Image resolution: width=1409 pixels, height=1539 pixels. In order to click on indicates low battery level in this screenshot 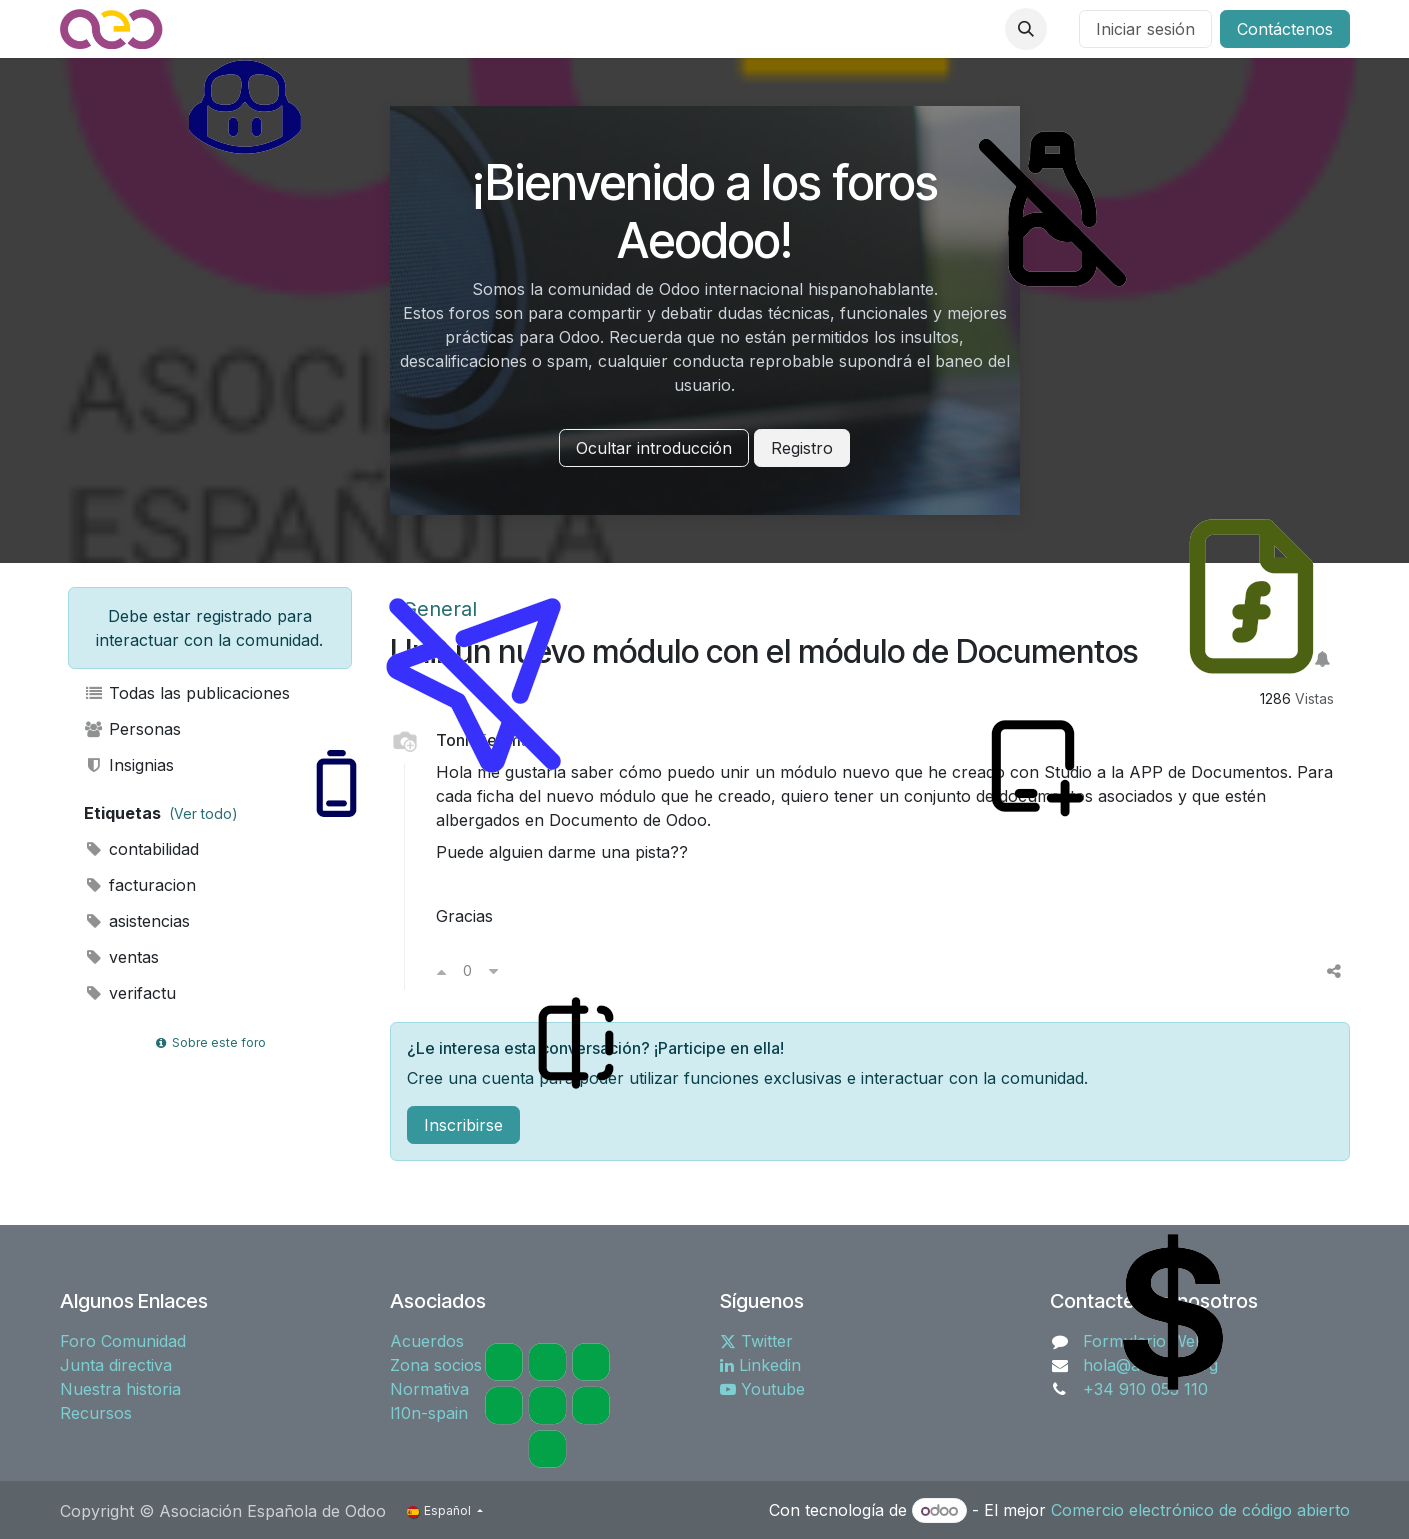, I will do `click(336, 783)`.